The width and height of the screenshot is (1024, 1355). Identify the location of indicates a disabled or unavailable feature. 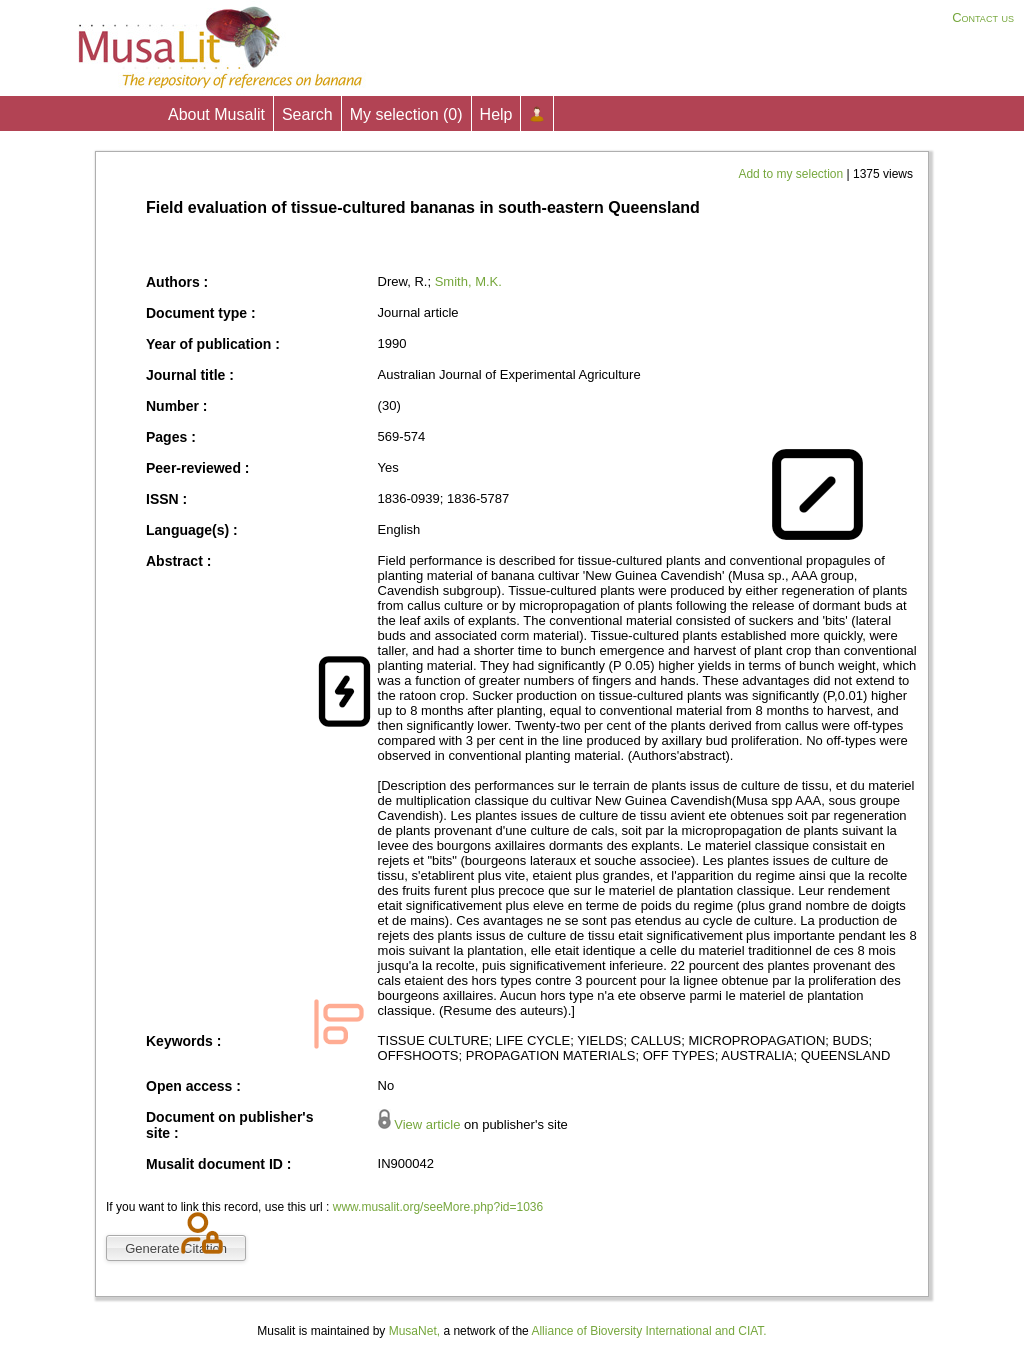
(817, 494).